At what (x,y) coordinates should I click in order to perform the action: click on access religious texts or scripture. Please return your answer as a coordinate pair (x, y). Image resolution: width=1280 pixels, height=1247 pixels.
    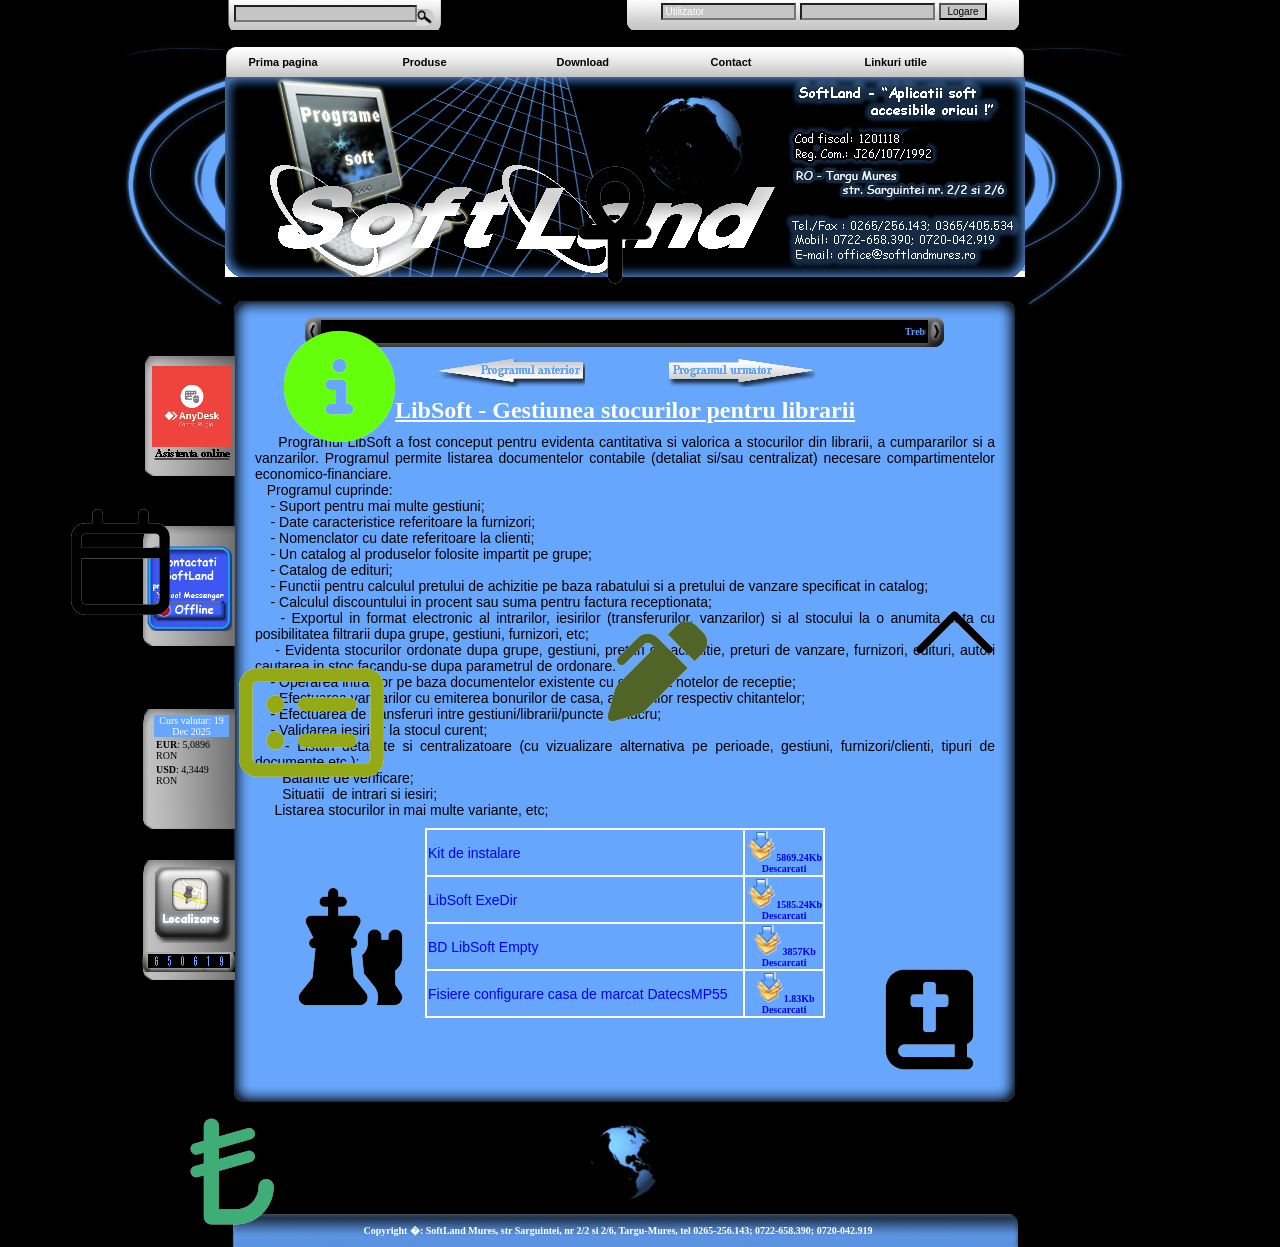
    Looking at the image, I should click on (929, 1019).